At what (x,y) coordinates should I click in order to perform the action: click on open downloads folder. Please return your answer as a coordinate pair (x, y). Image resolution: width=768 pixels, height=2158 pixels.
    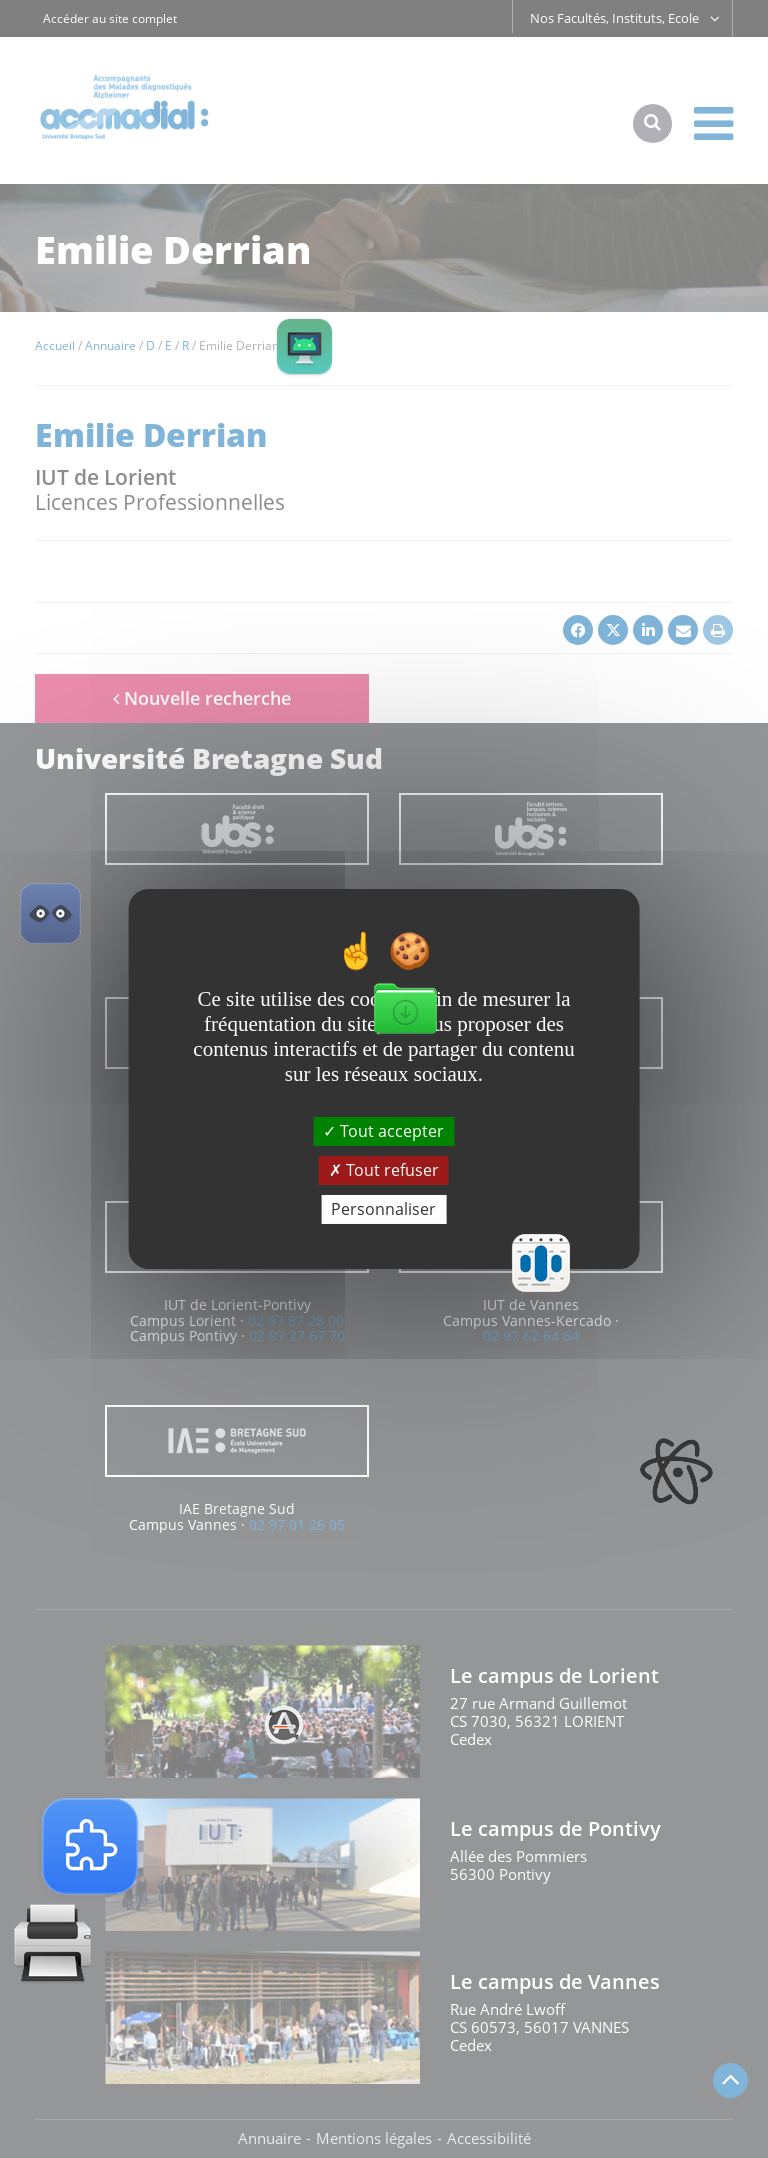
    Looking at the image, I should click on (405, 1008).